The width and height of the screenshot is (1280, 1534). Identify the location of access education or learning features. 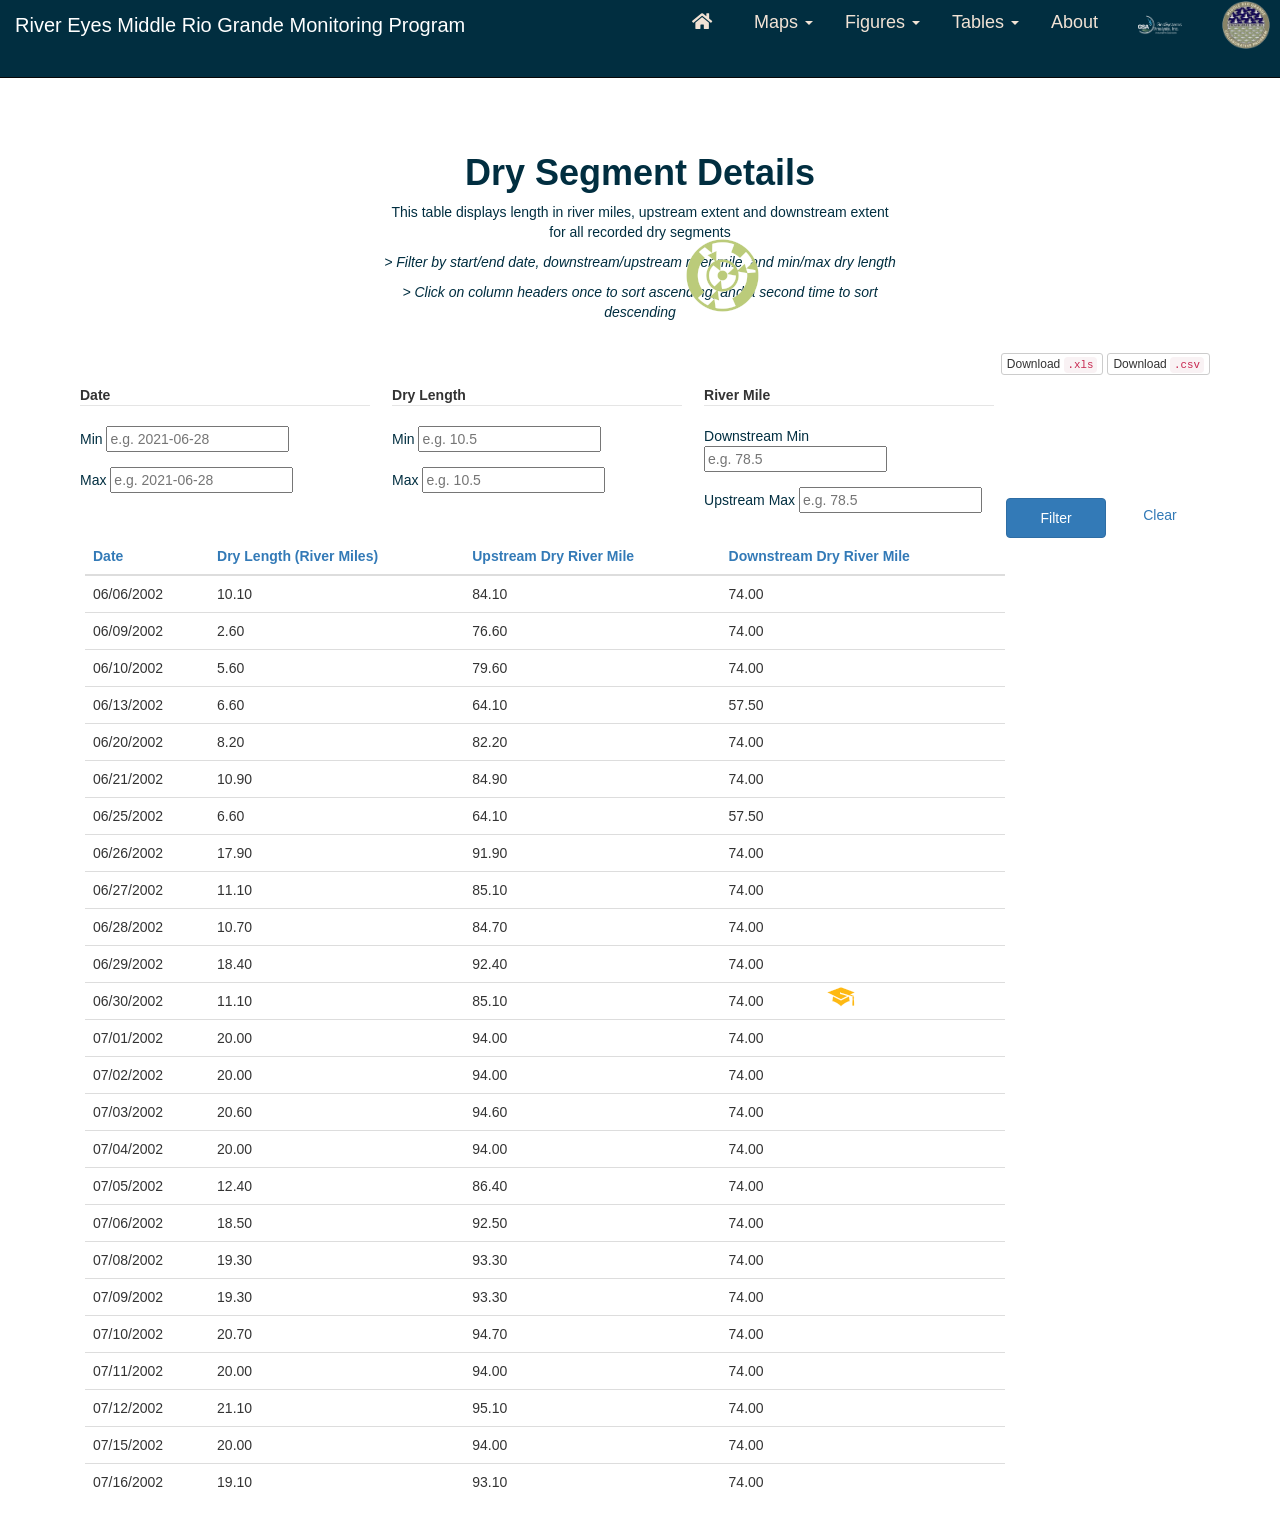
(841, 997).